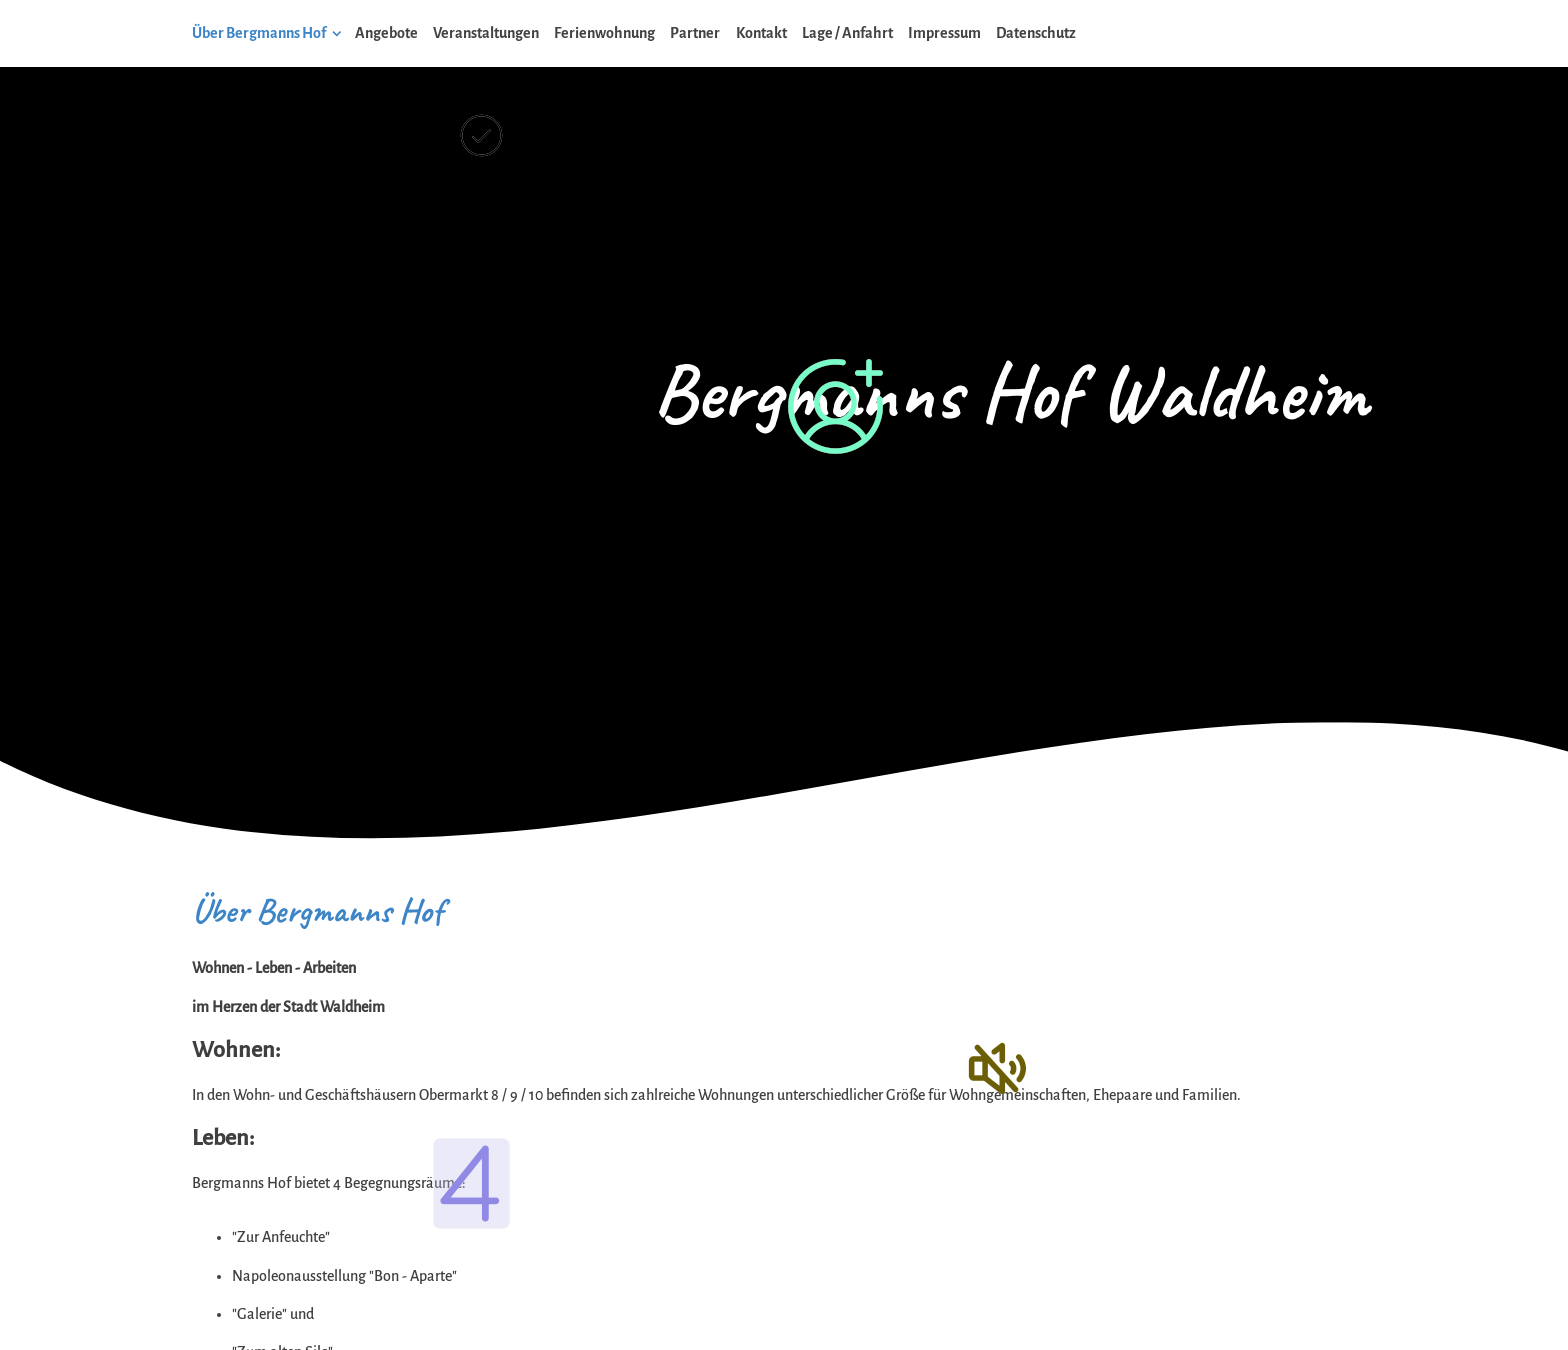 The height and width of the screenshot is (1350, 1568). Describe the element at coordinates (471, 1183) in the screenshot. I see `indicates step four in a multi-step process` at that location.